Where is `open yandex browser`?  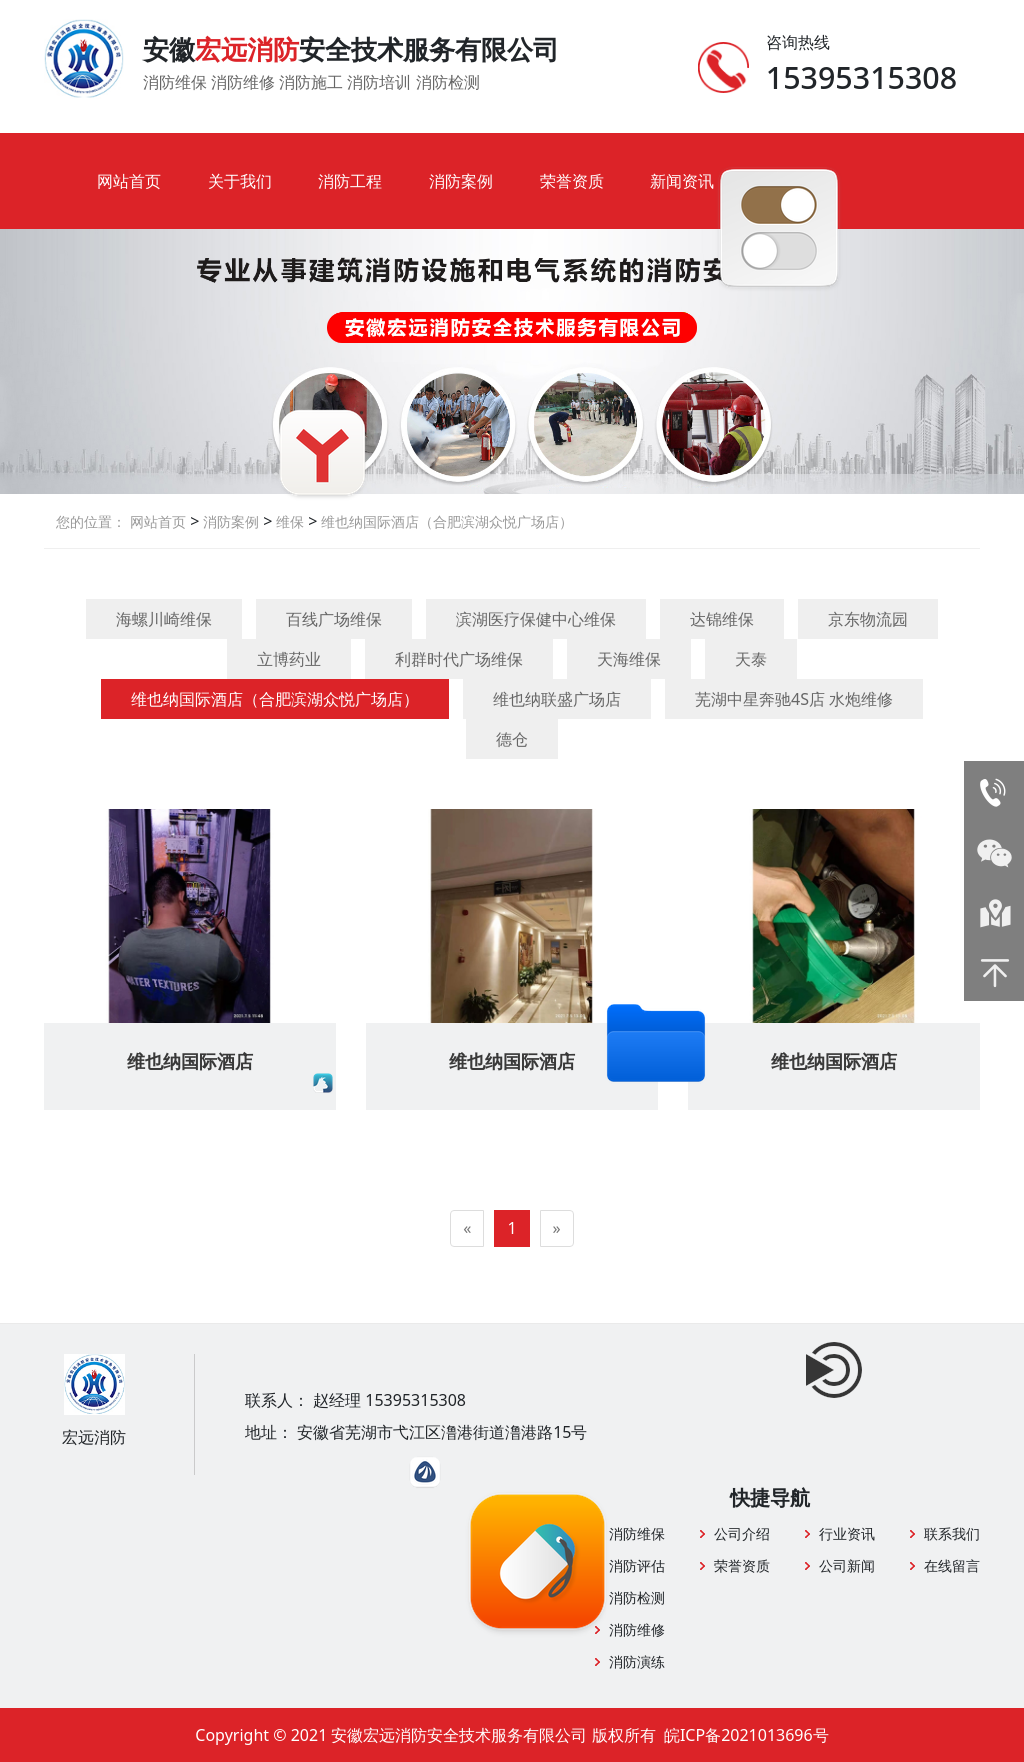
open yandex browser is located at coordinates (322, 452).